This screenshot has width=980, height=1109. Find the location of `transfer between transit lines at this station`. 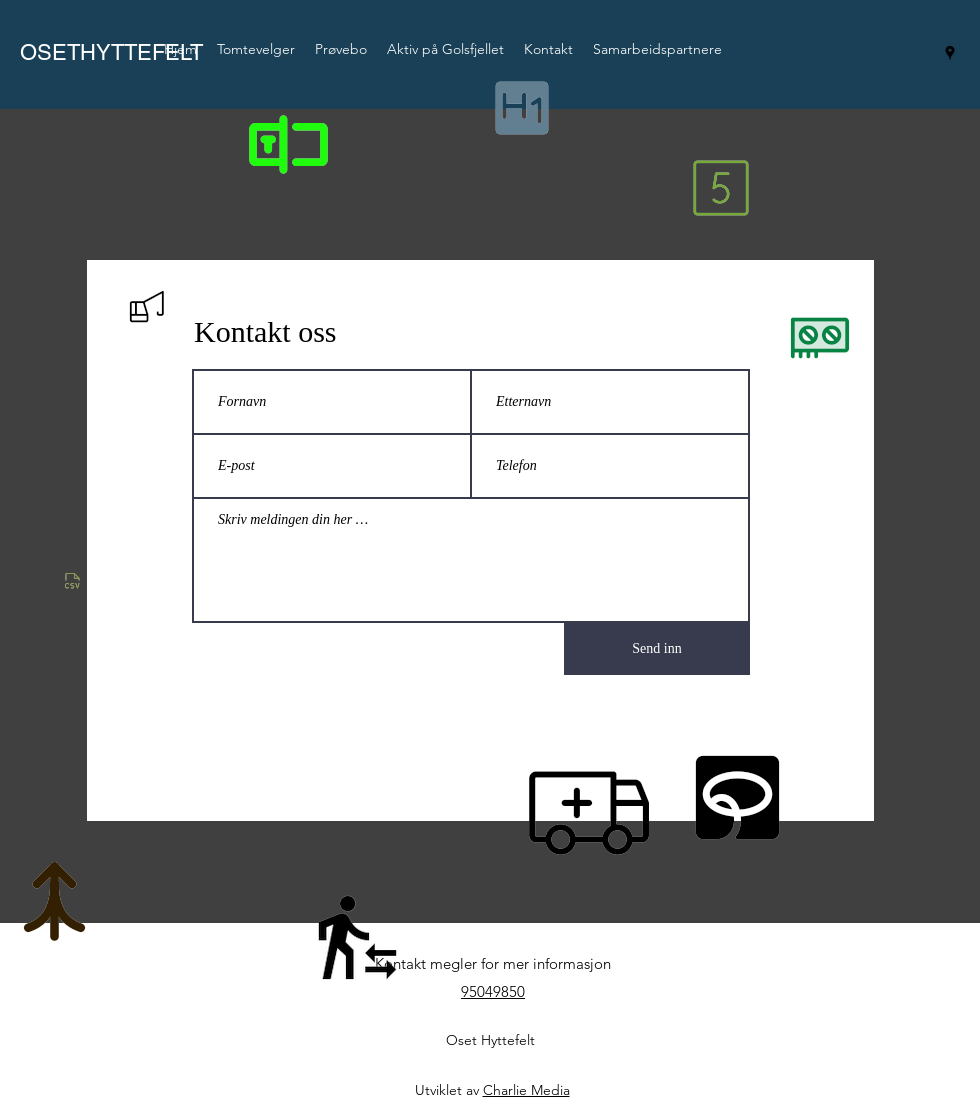

transfer between transit lines at this station is located at coordinates (357, 936).